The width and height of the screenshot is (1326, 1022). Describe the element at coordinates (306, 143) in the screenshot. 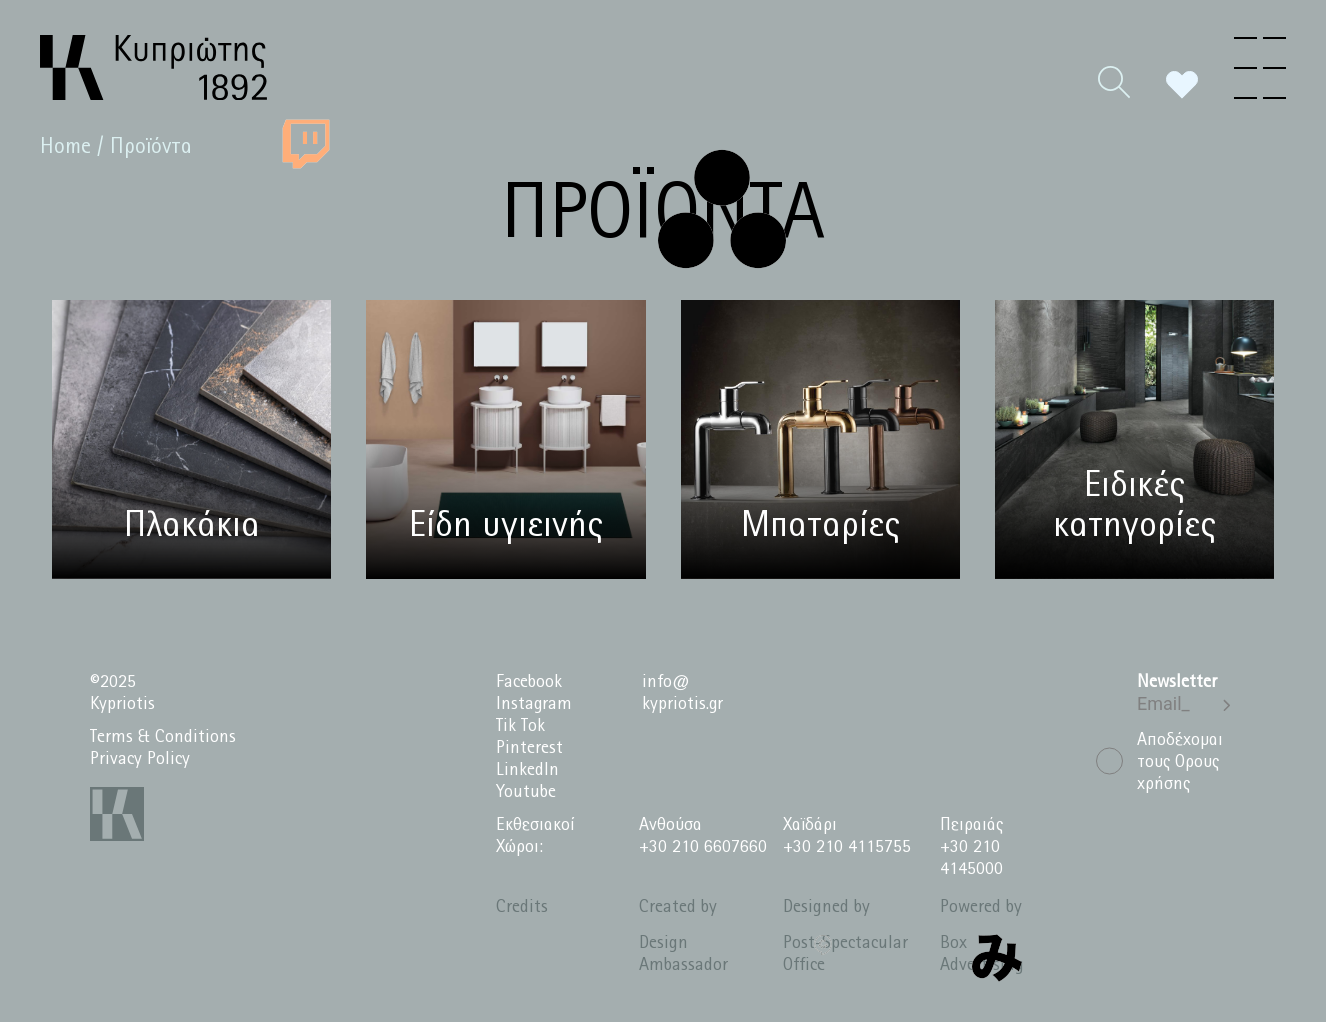

I see `open the Twitch app` at that location.